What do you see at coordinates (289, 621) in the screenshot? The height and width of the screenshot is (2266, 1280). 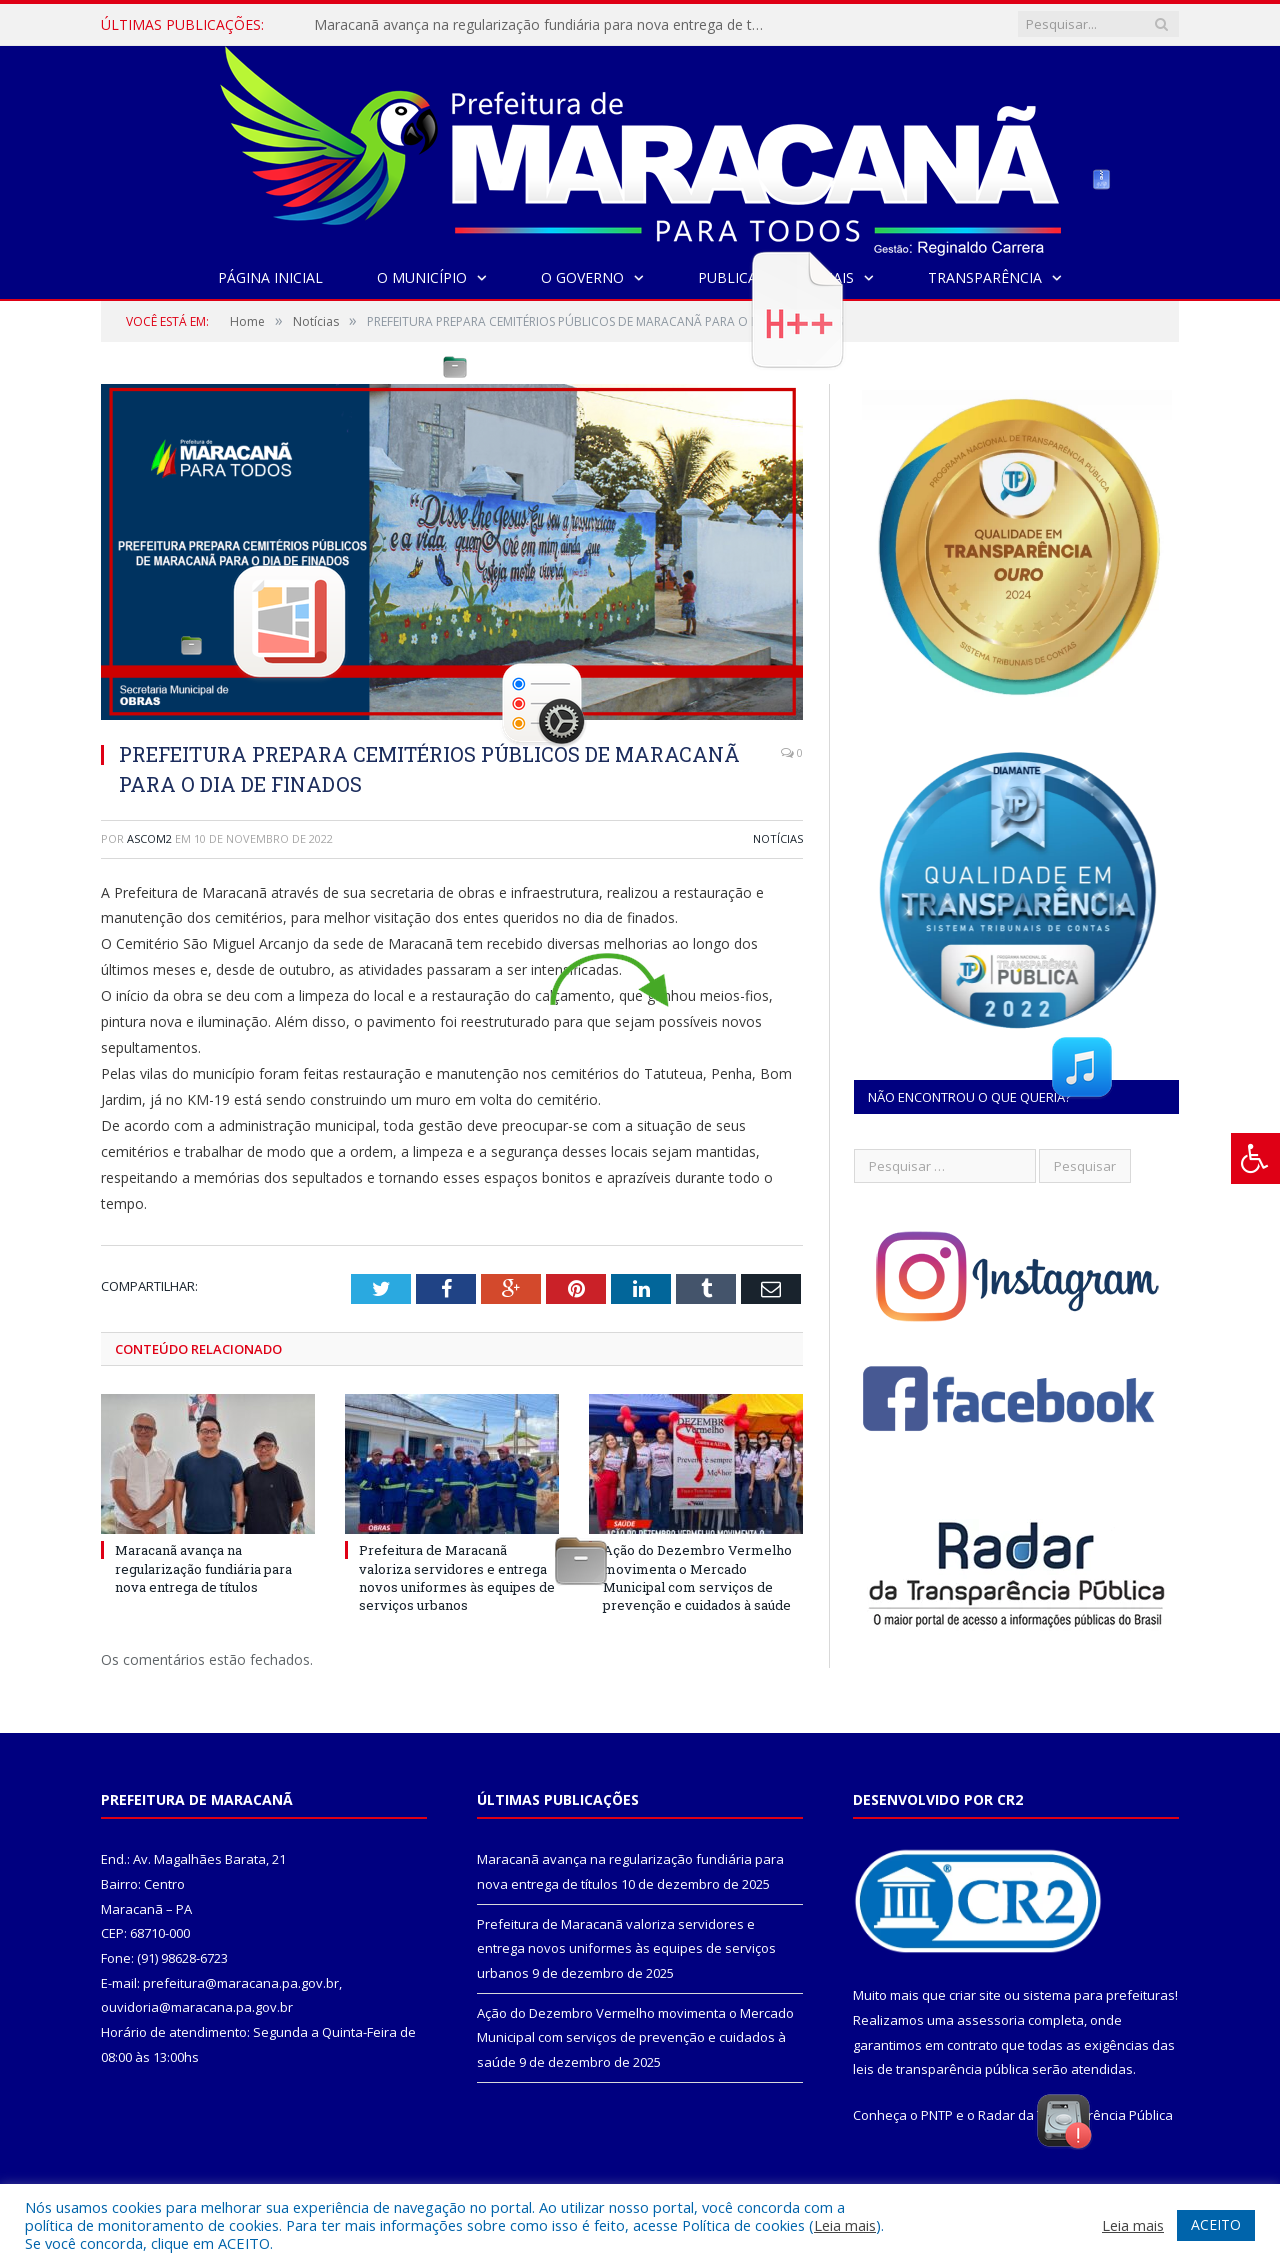 I see `open komikku manga reader app` at bounding box center [289, 621].